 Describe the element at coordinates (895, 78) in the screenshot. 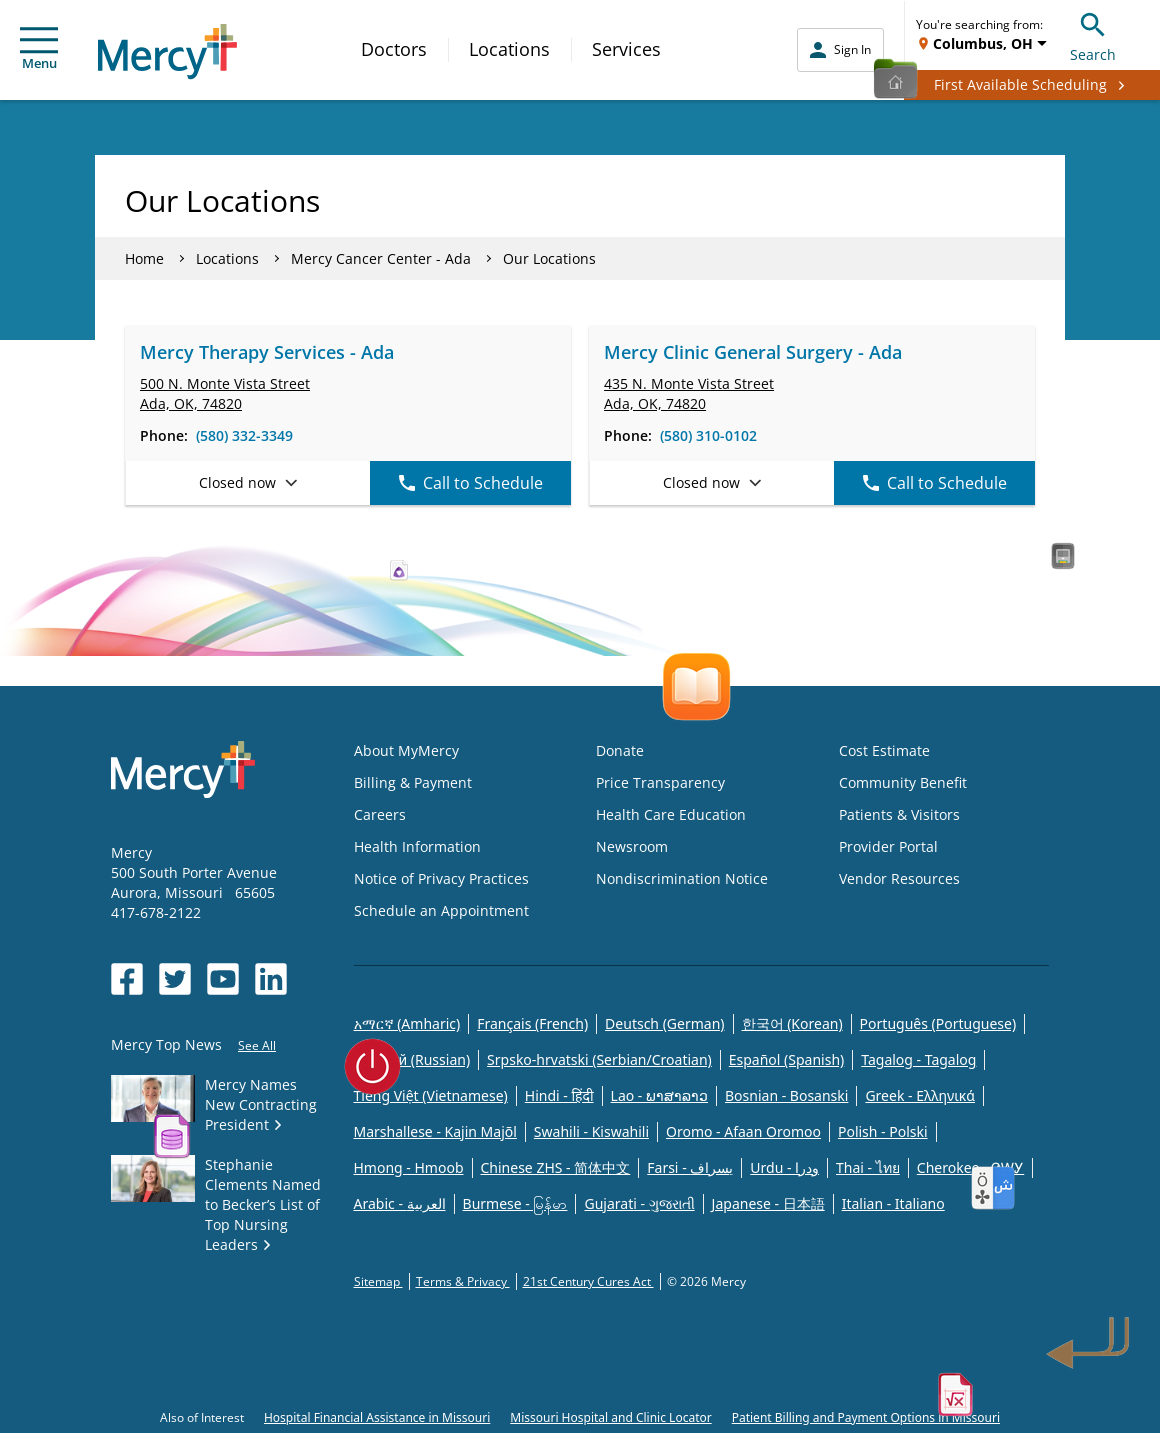

I see `access your home folder` at that location.